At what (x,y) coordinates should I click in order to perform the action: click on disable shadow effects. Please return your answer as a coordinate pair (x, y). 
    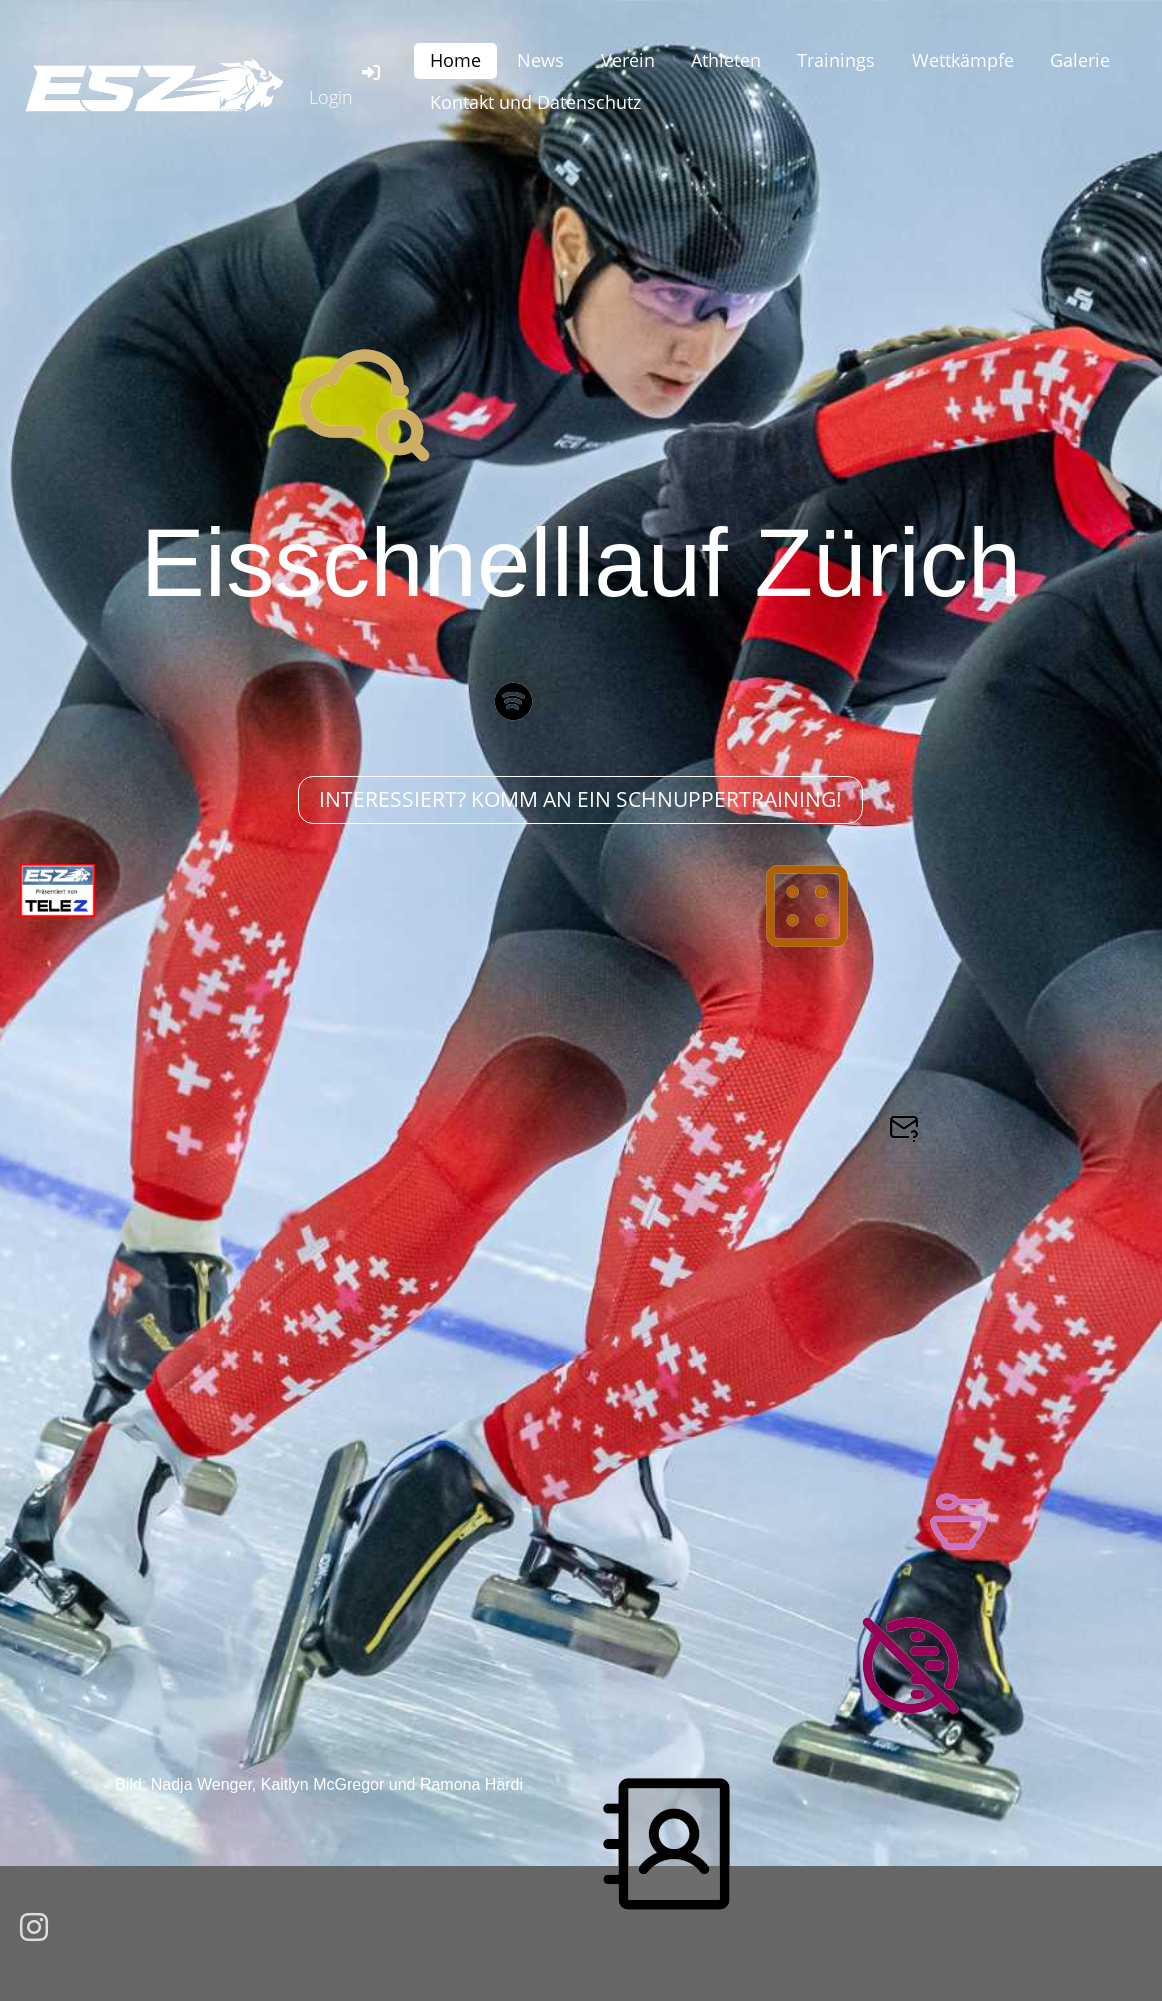
    Looking at the image, I should click on (910, 1665).